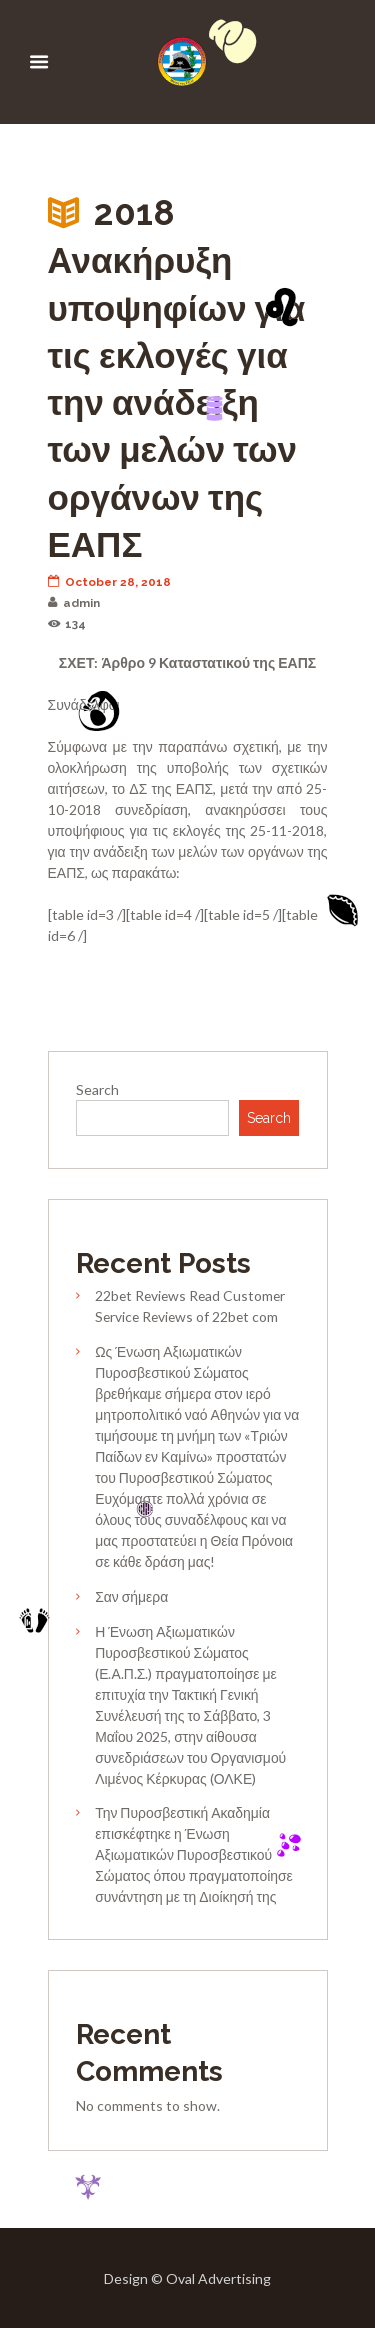 This screenshot has width=375, height=2328. I want to click on indicates deceased character or death state, so click(34, 1620).